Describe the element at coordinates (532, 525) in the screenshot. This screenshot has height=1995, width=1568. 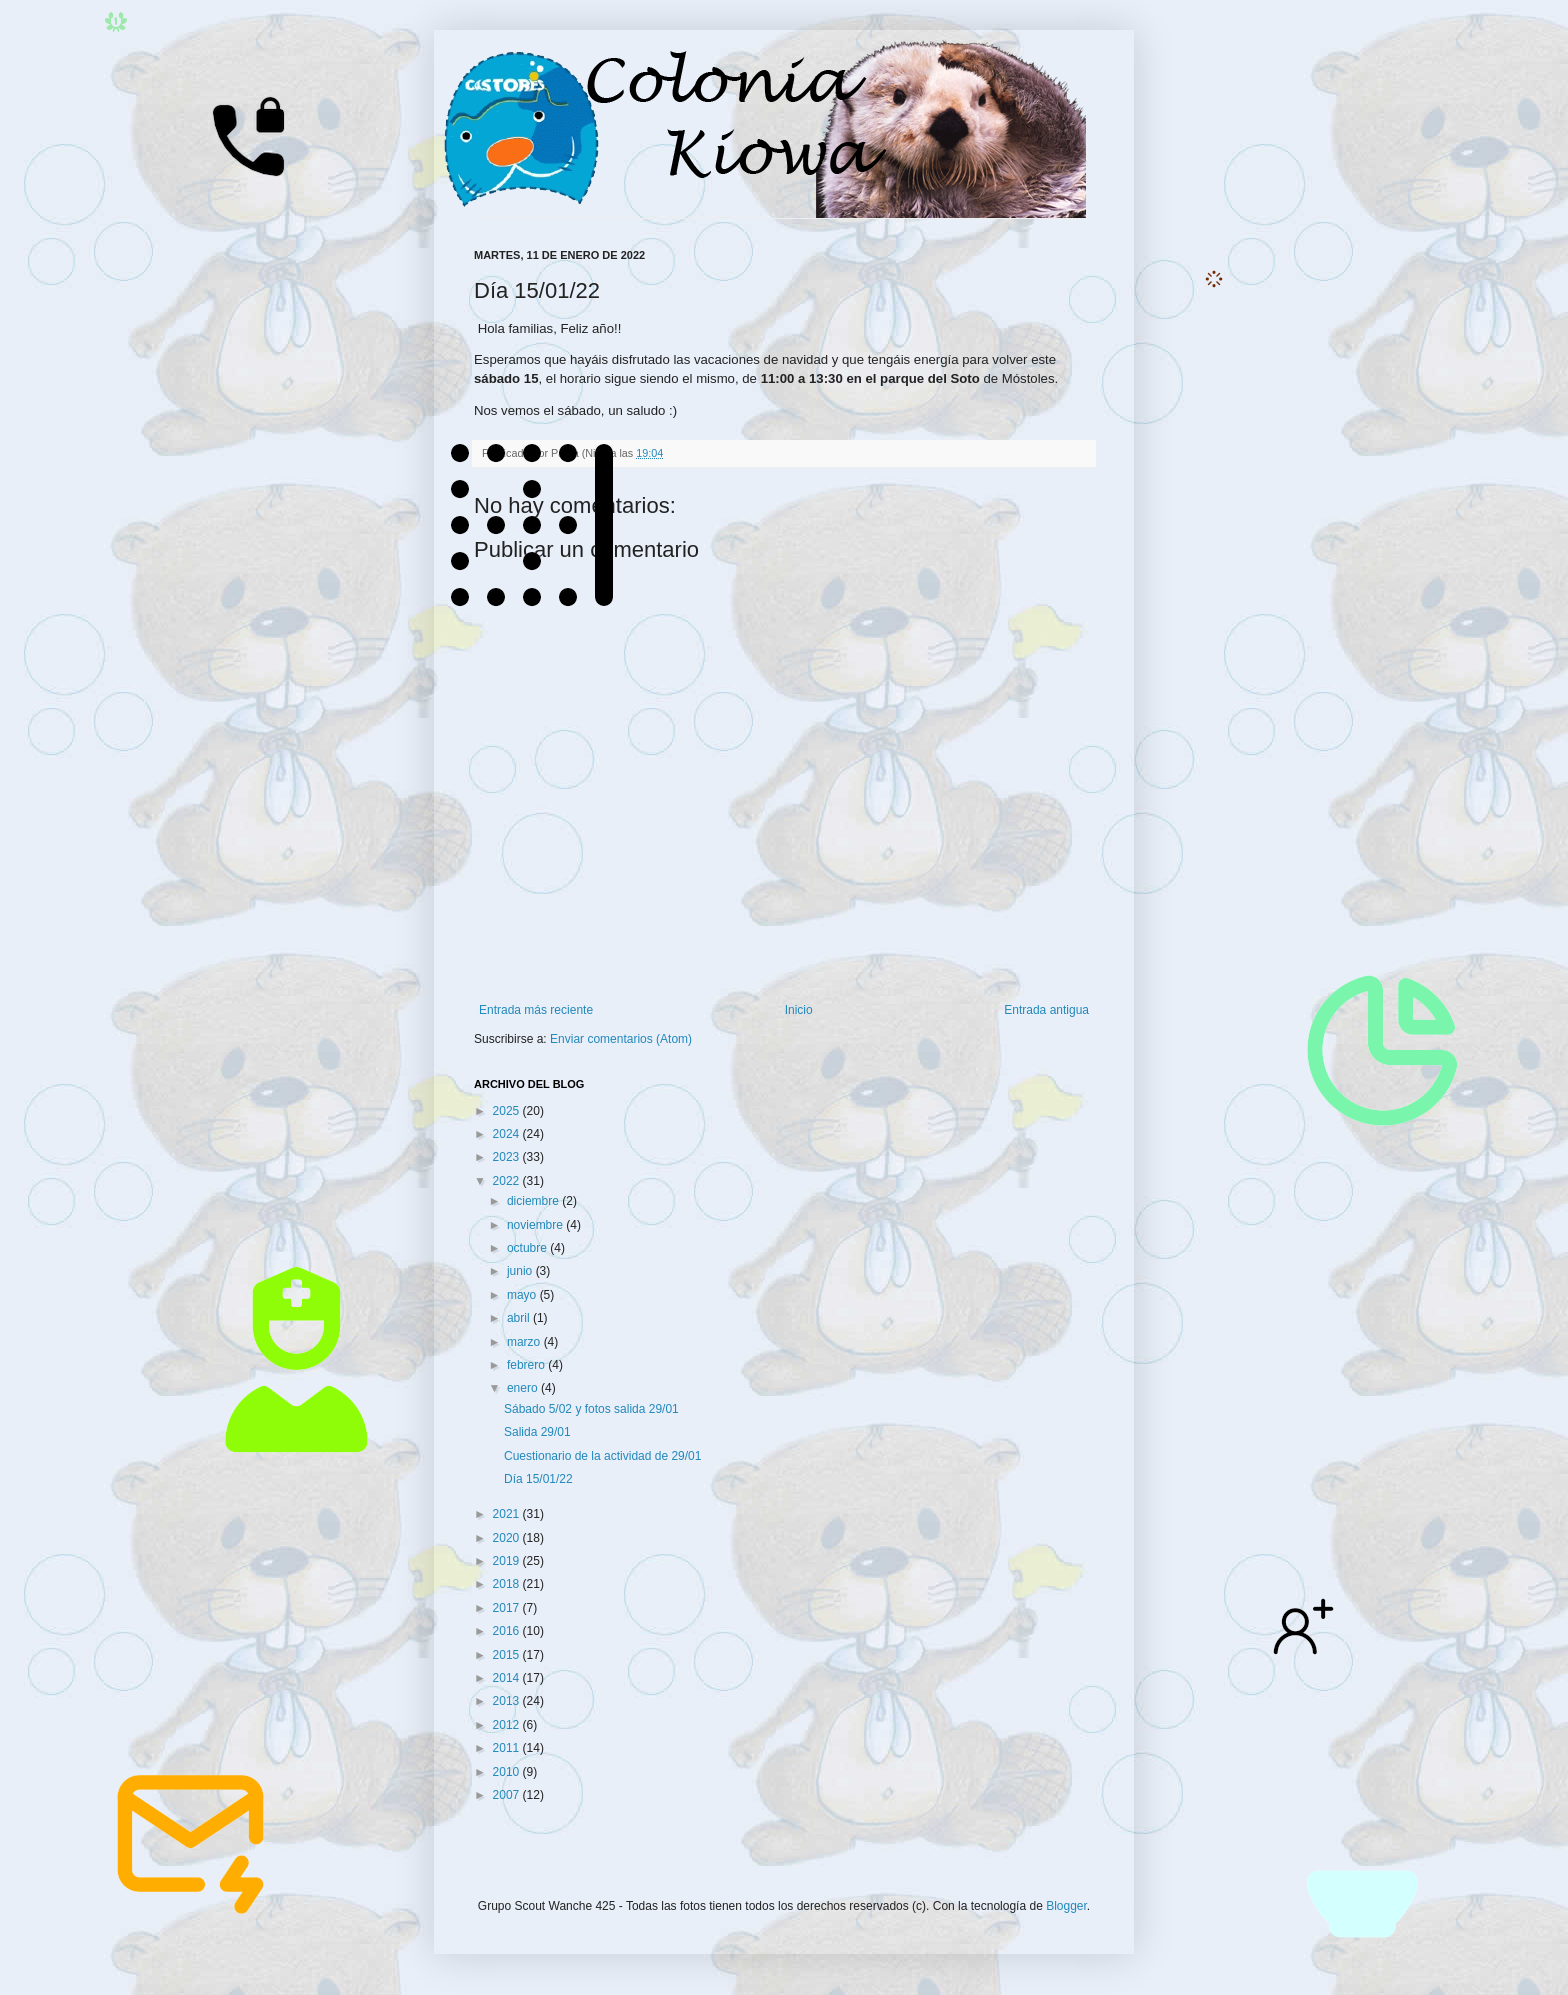
I see `apply border to right edge of selection` at that location.